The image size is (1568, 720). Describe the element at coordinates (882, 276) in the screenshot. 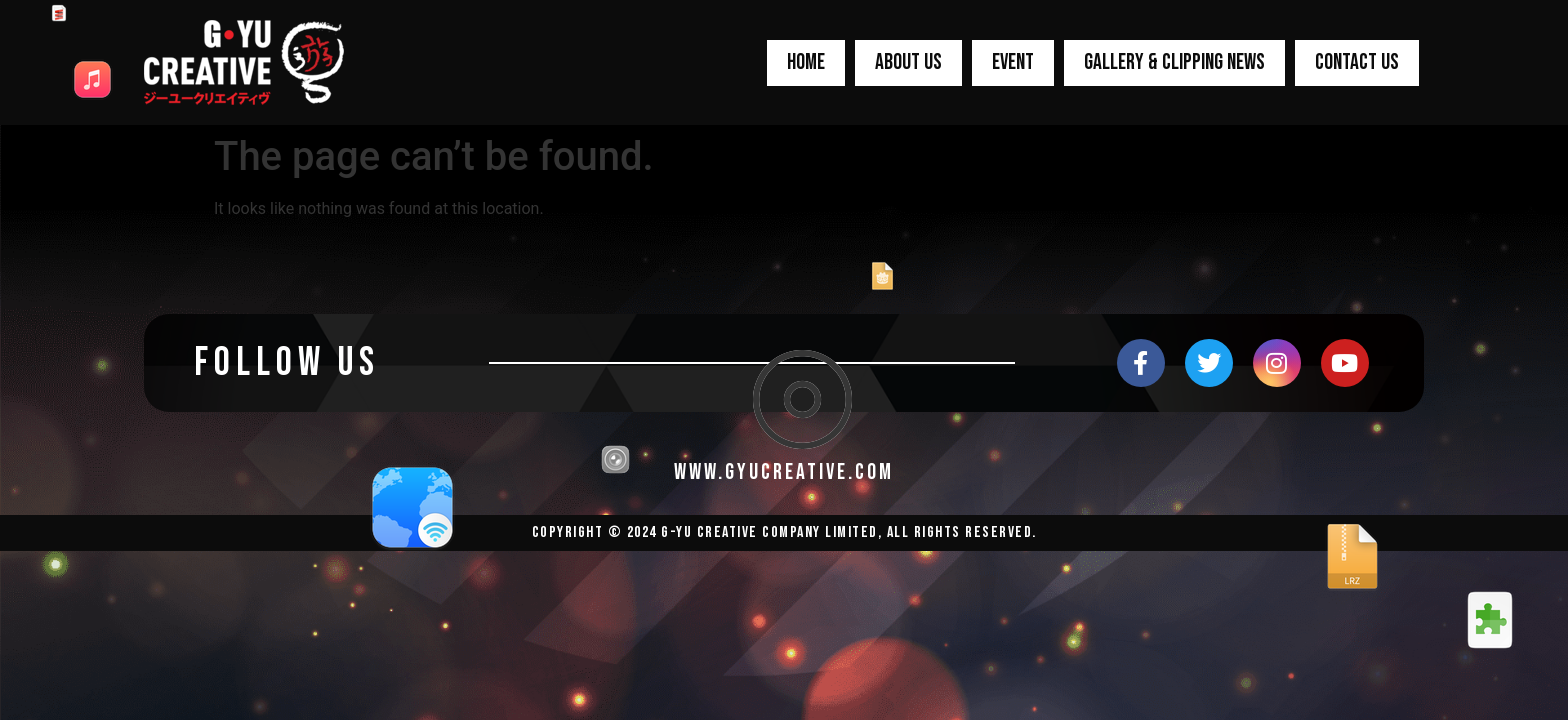

I see `godot engine resource file` at that location.